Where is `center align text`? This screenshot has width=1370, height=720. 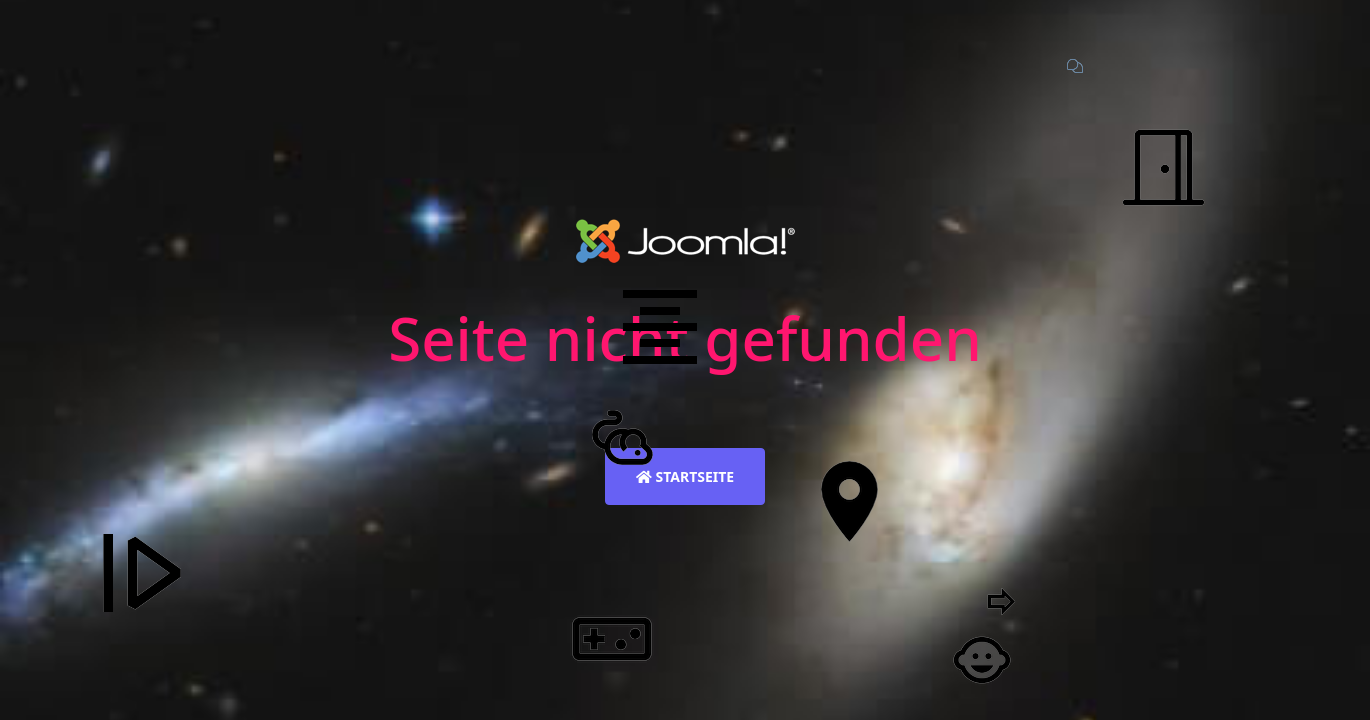 center align text is located at coordinates (660, 327).